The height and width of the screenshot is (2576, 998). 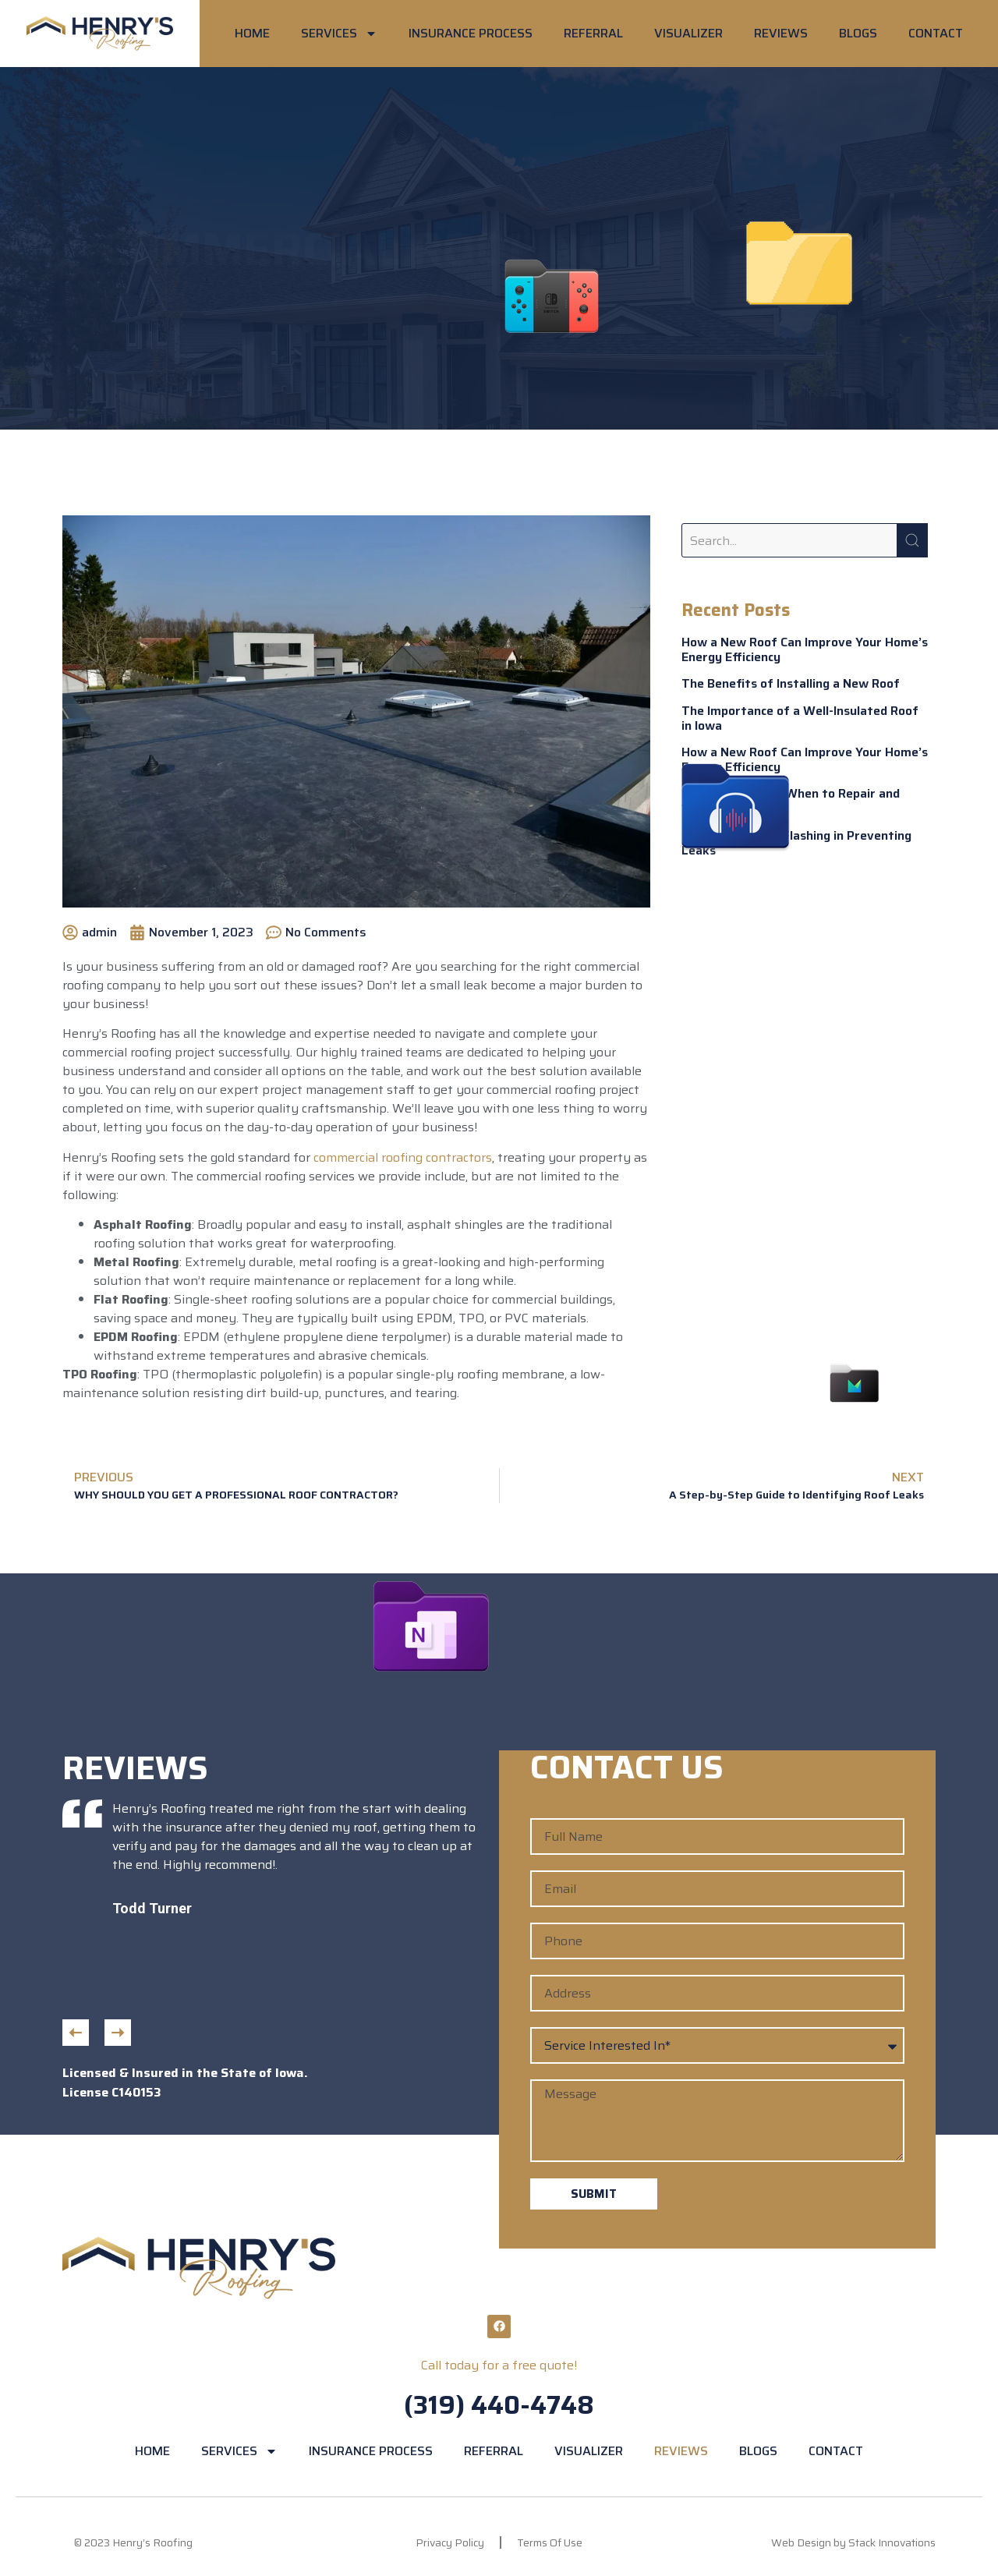 What do you see at coordinates (734, 809) in the screenshot?
I see `open audacity project files folder` at bounding box center [734, 809].